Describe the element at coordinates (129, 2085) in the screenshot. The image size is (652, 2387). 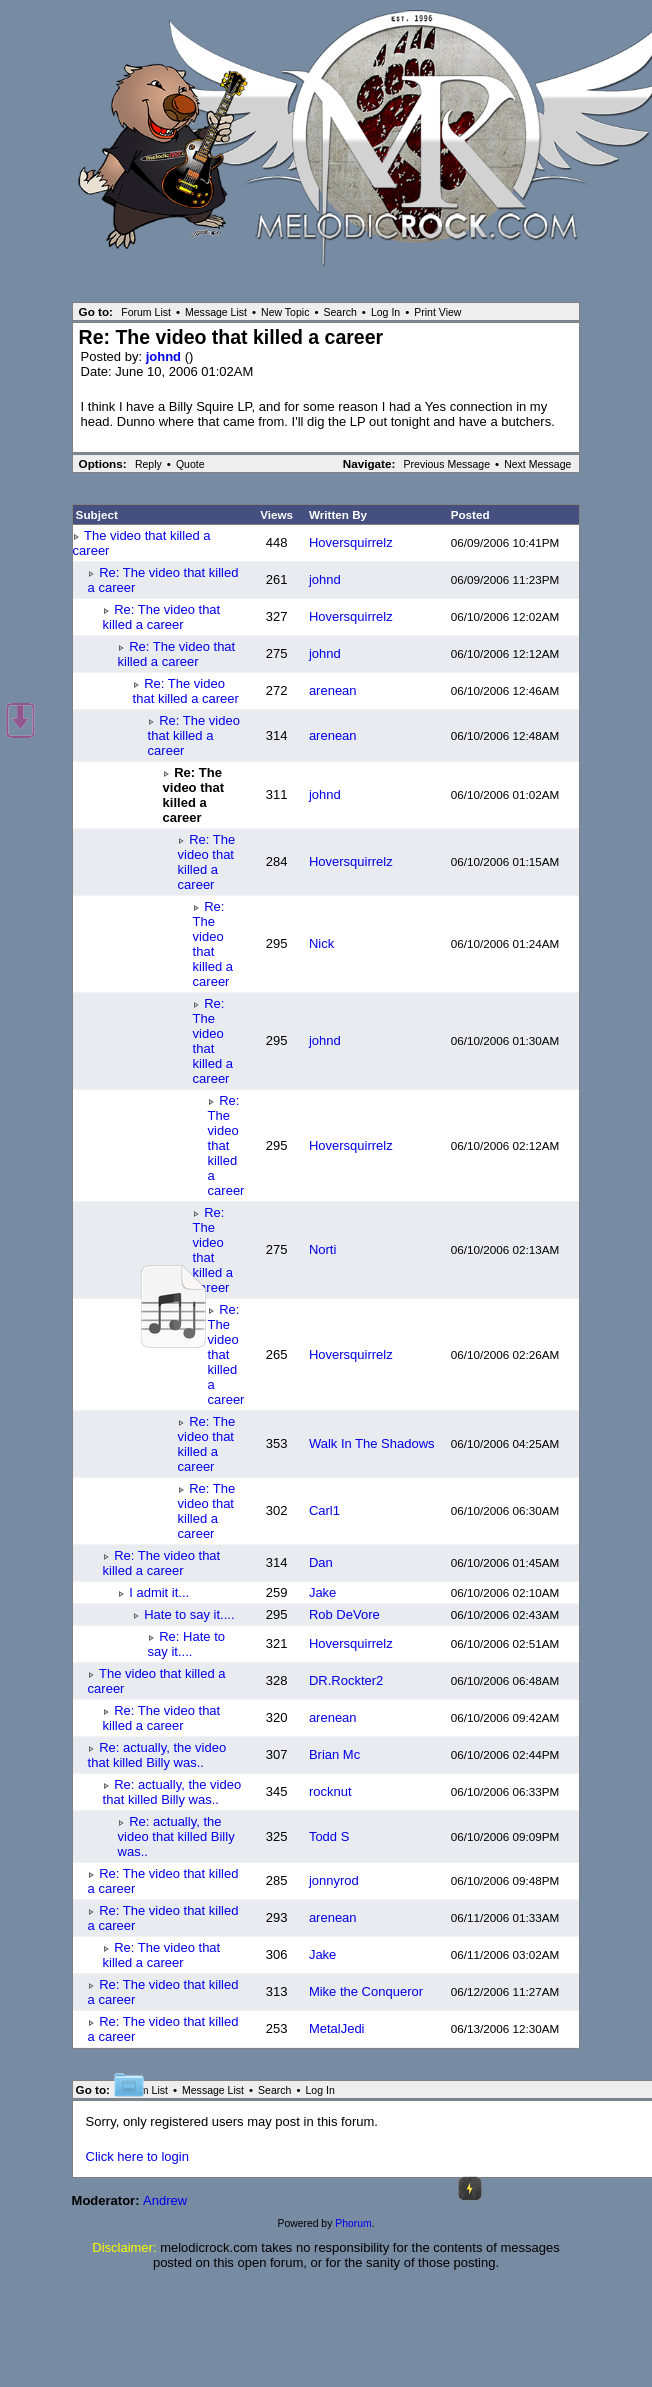
I see `open your desktop folder` at that location.